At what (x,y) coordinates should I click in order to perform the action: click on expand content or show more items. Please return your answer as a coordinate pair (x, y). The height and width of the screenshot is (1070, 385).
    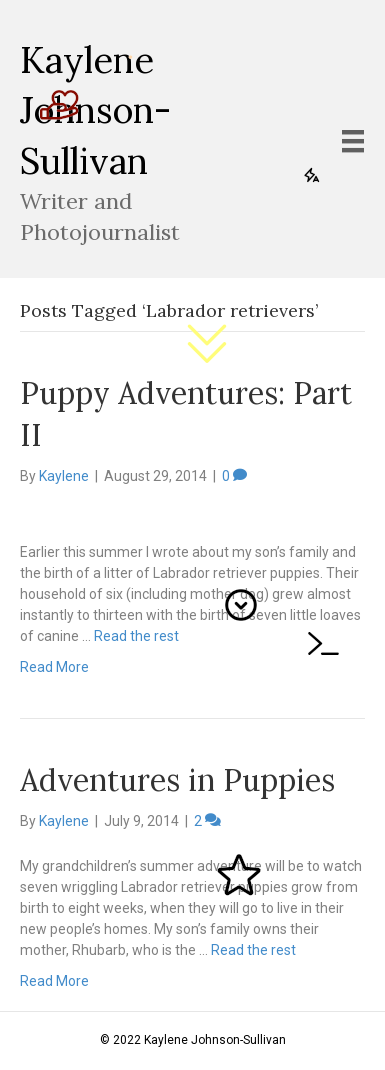
    Looking at the image, I should click on (207, 342).